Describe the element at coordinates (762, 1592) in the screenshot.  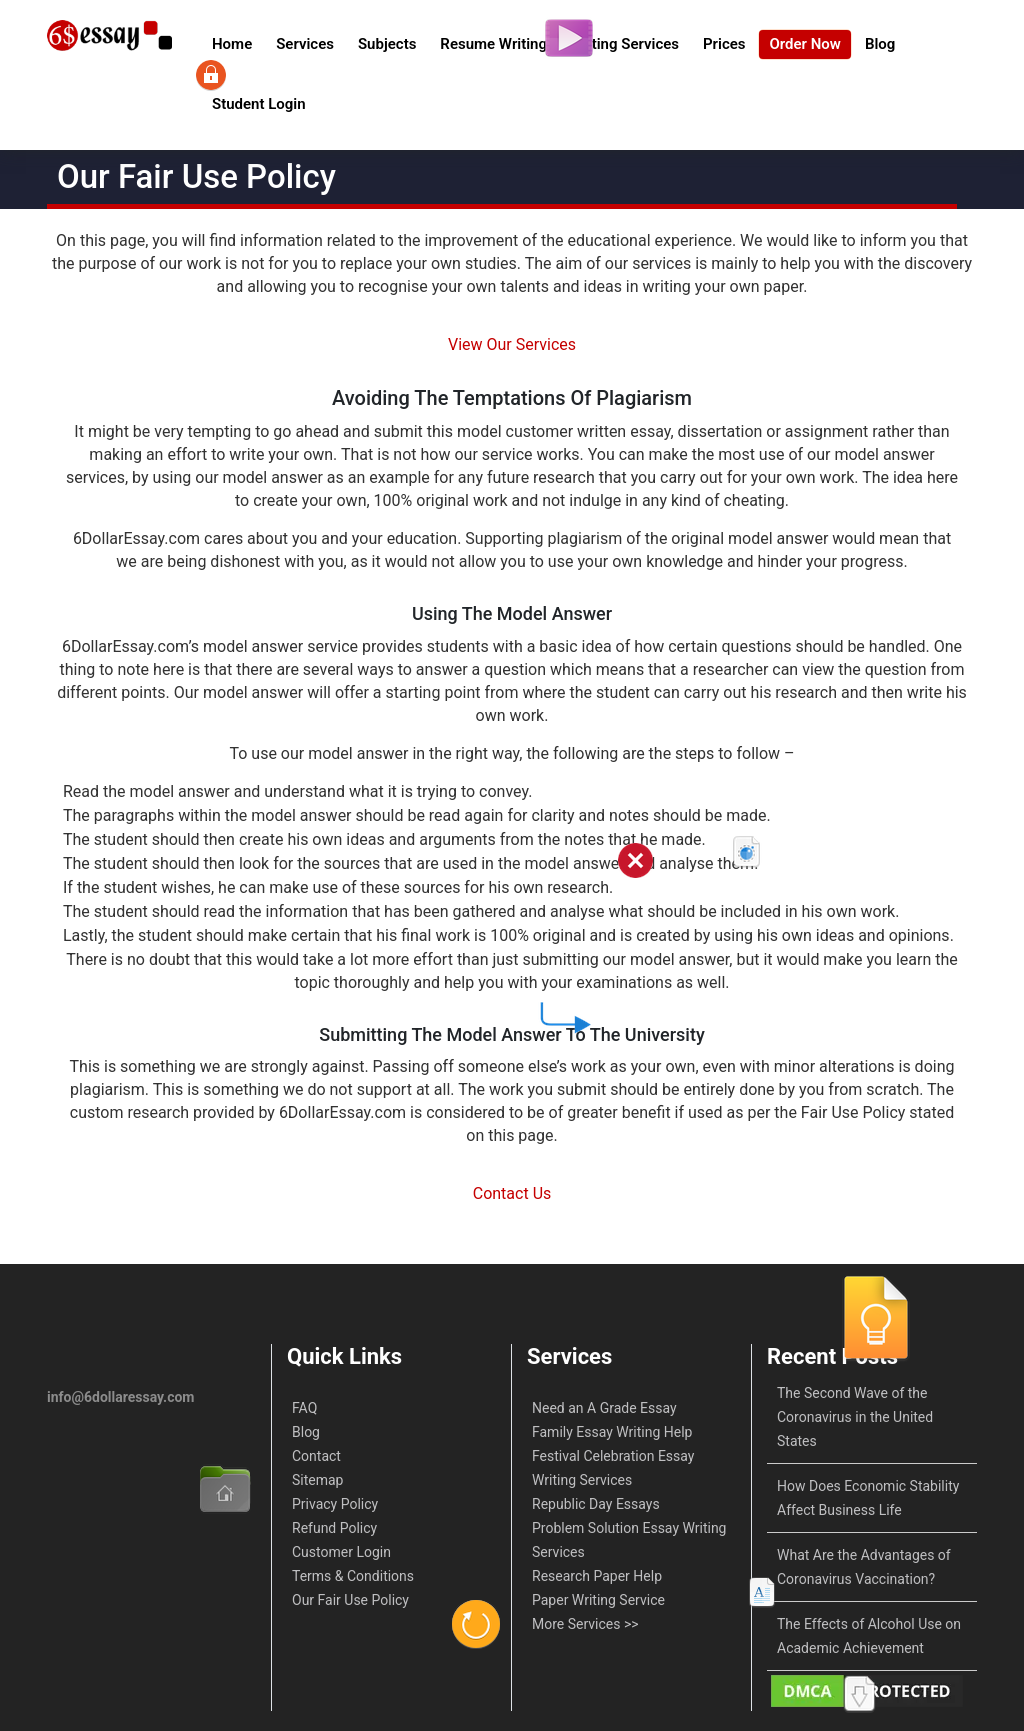
I see `a word processor or text document file` at that location.